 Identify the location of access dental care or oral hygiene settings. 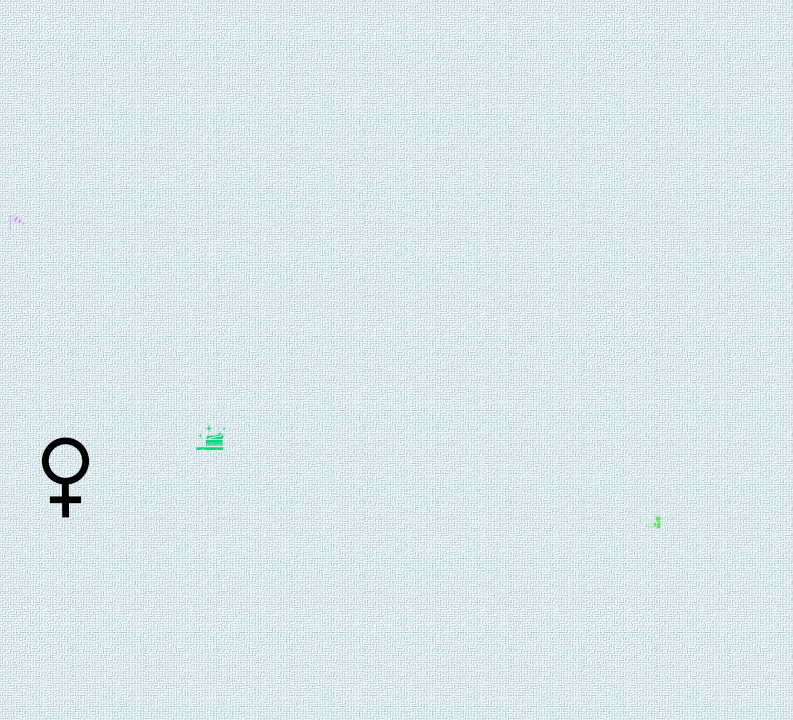
(211, 438).